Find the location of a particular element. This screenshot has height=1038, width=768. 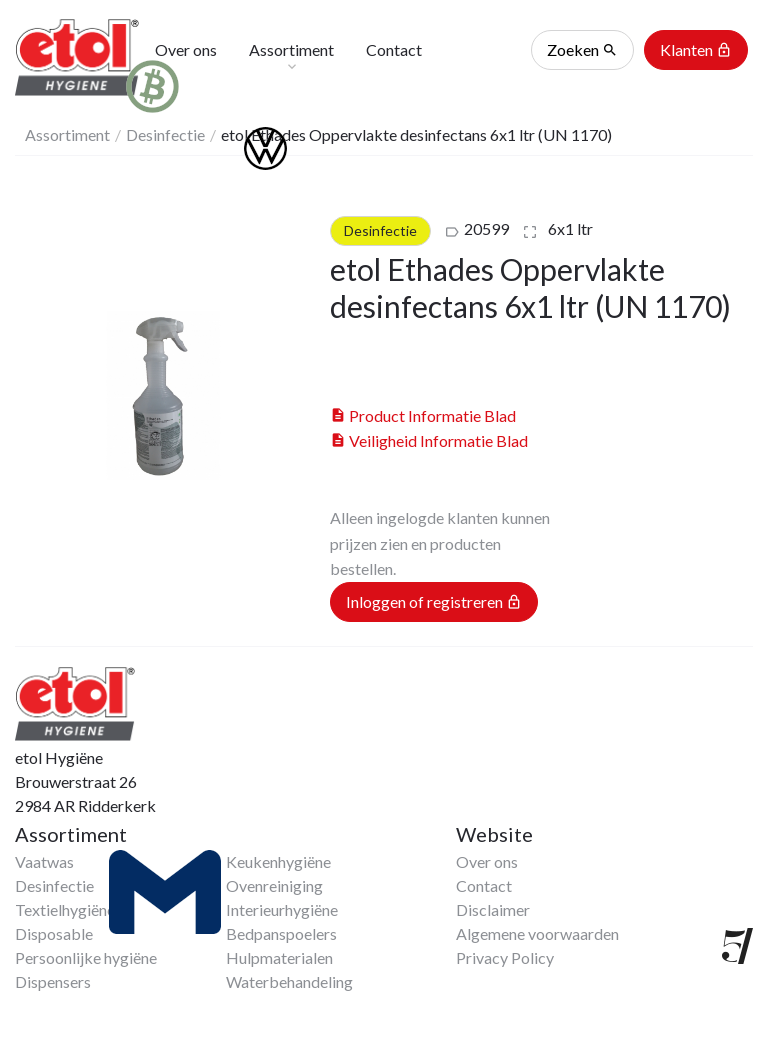

view bitcoin wallet or balance is located at coordinates (152, 86).